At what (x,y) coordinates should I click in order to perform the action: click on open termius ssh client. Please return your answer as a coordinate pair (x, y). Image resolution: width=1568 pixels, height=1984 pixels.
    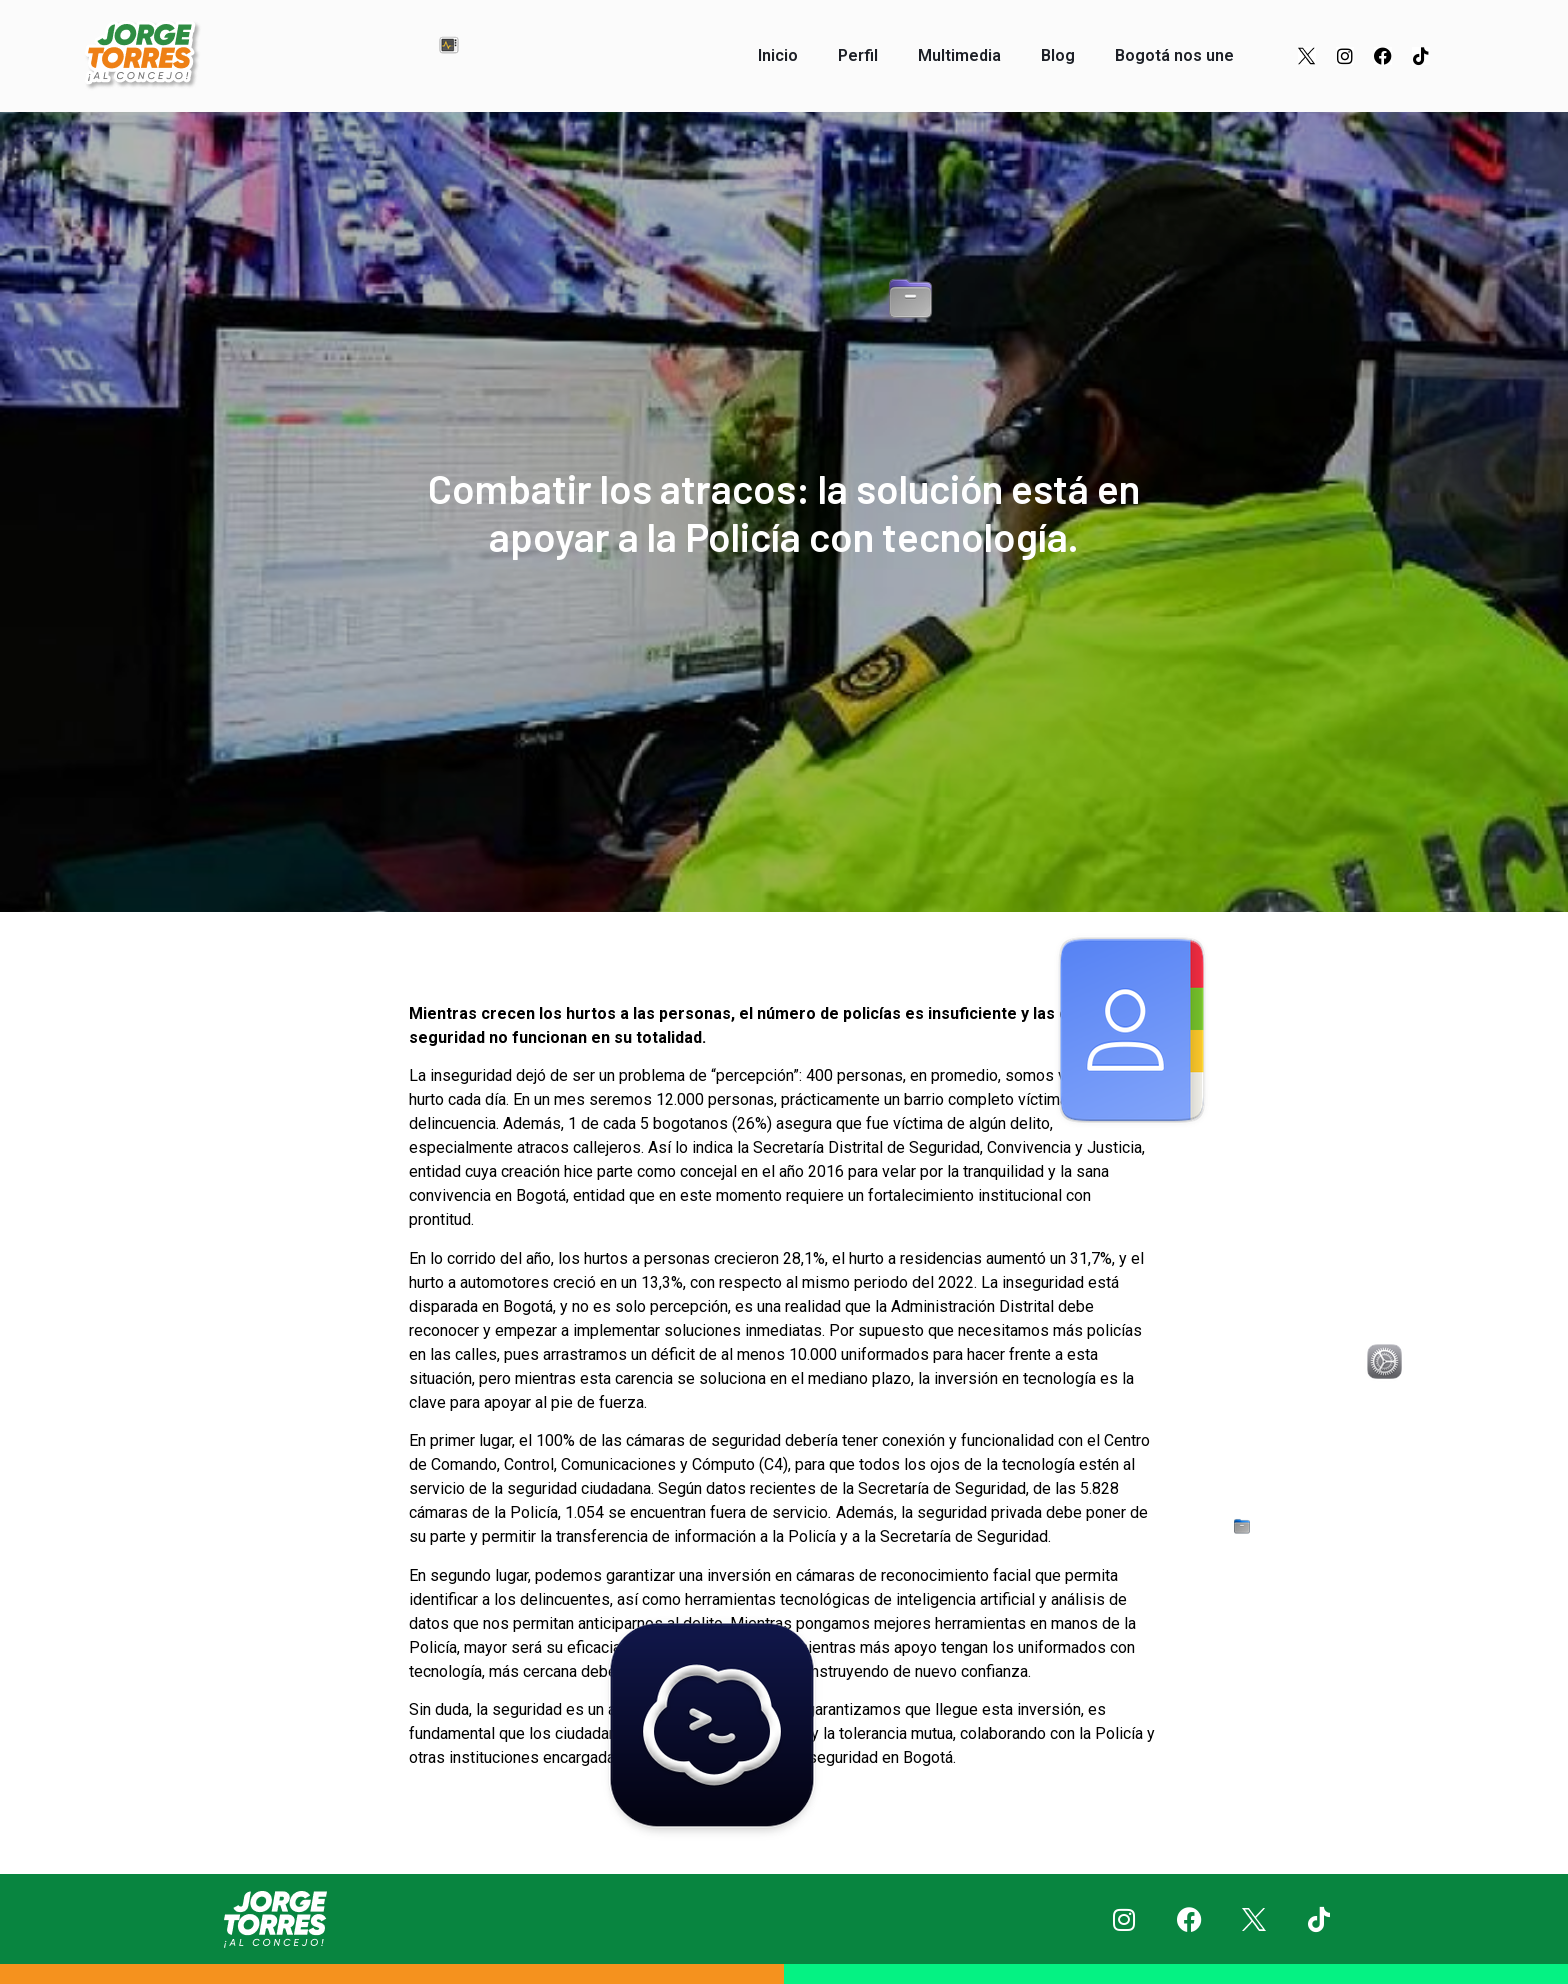
    Looking at the image, I should click on (712, 1725).